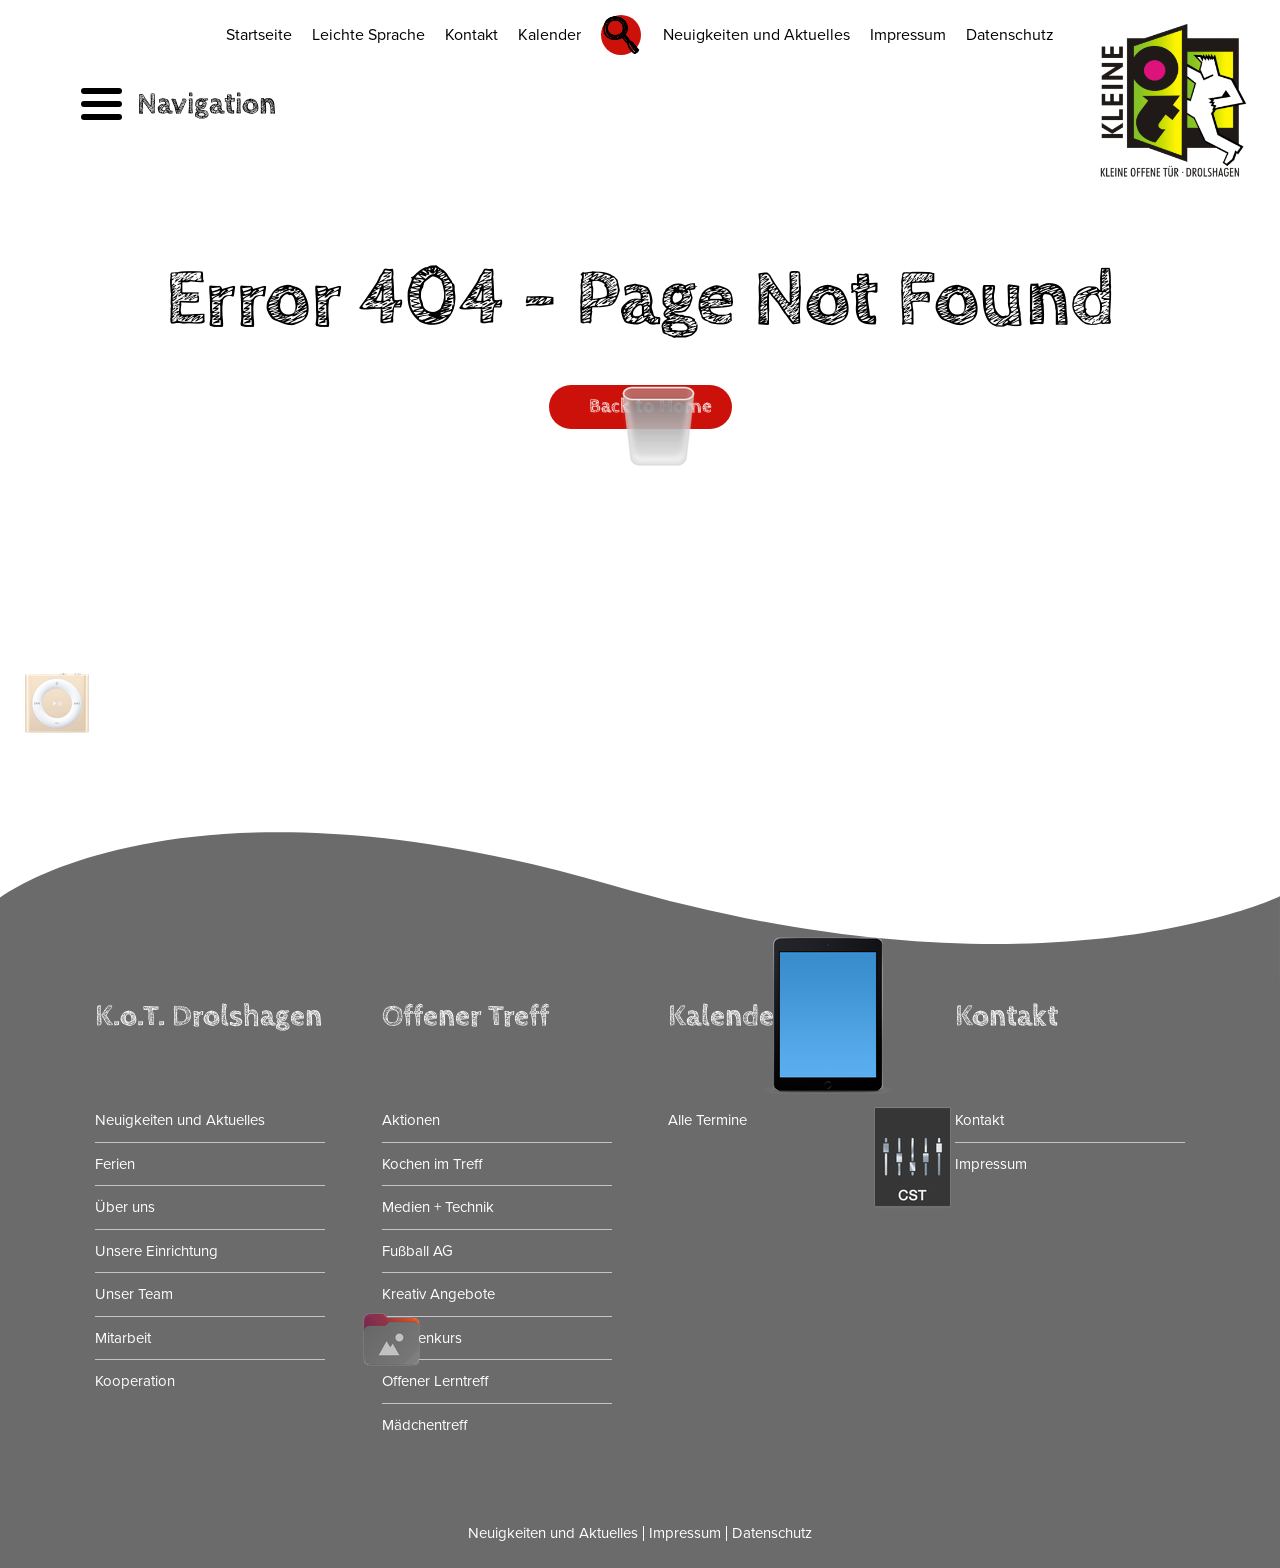  What do you see at coordinates (57, 703) in the screenshot?
I see `iPod shuffle device in gold color` at bounding box center [57, 703].